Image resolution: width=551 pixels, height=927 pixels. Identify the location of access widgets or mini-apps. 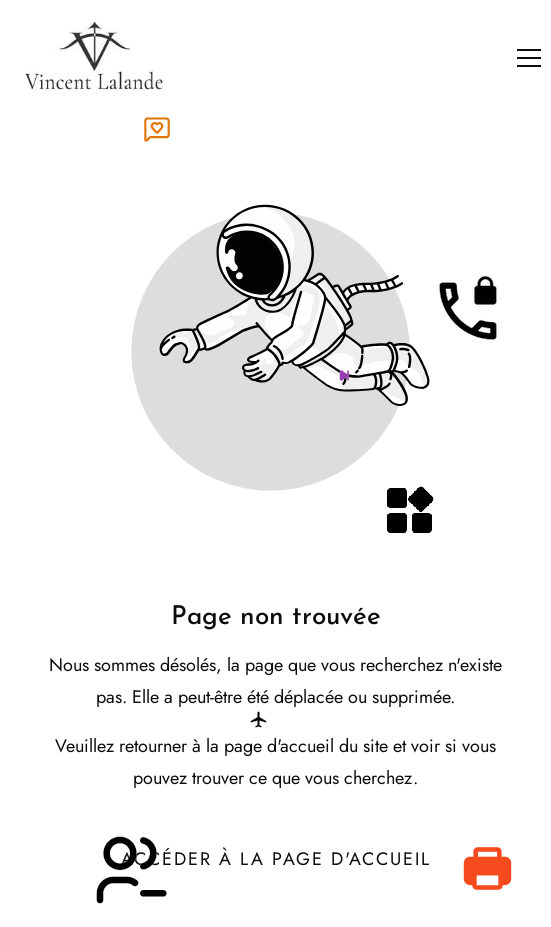
(409, 510).